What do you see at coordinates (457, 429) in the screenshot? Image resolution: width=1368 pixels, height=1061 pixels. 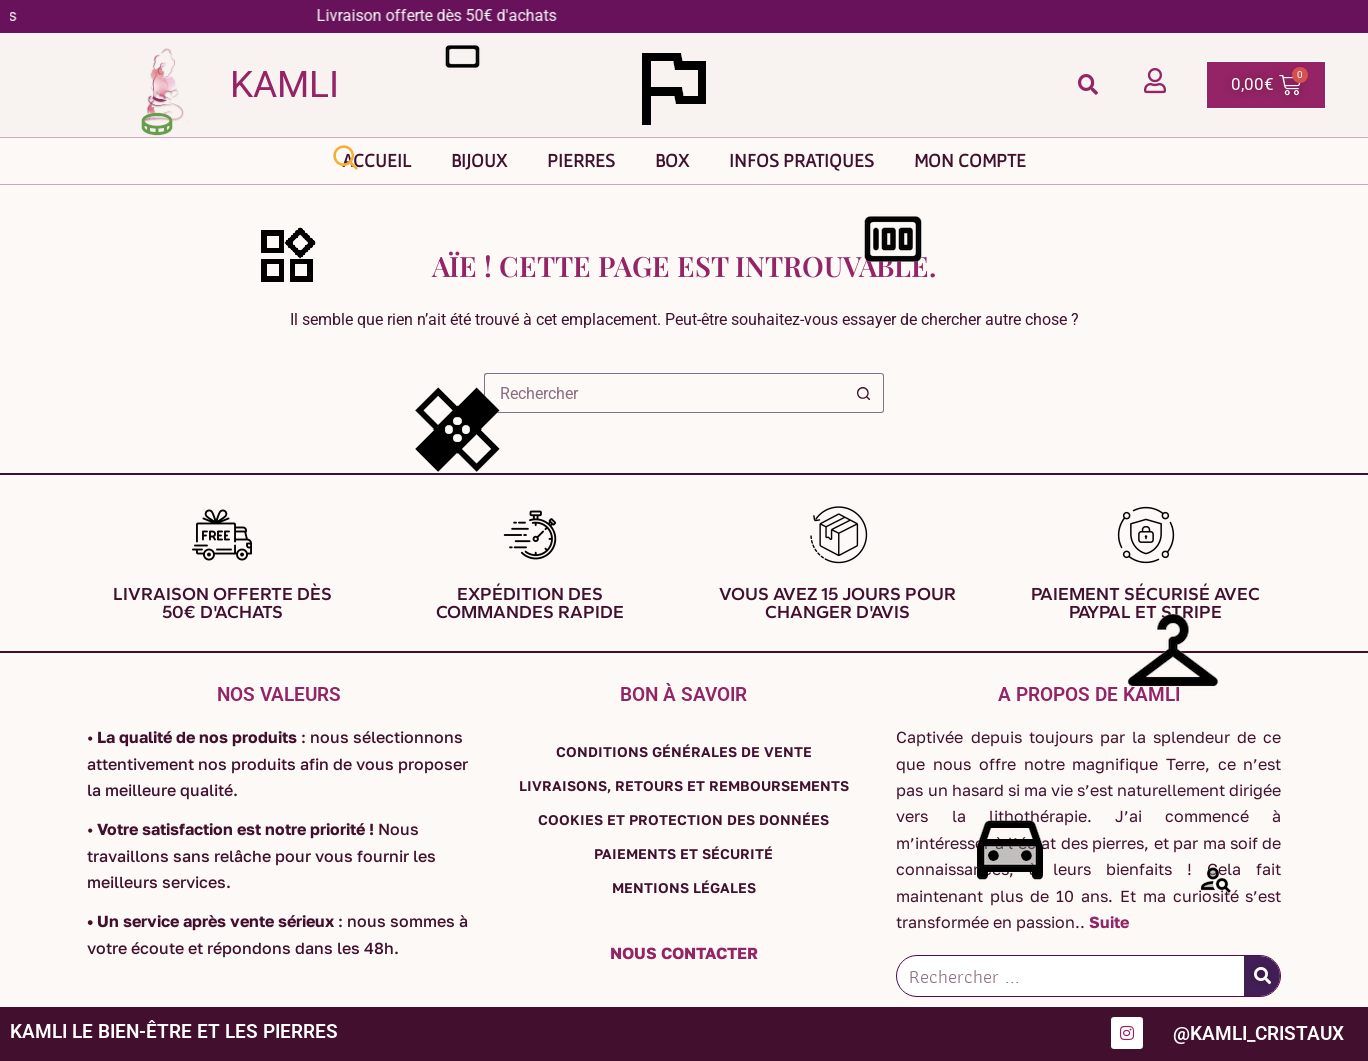 I see `apply healing or repair tool` at bounding box center [457, 429].